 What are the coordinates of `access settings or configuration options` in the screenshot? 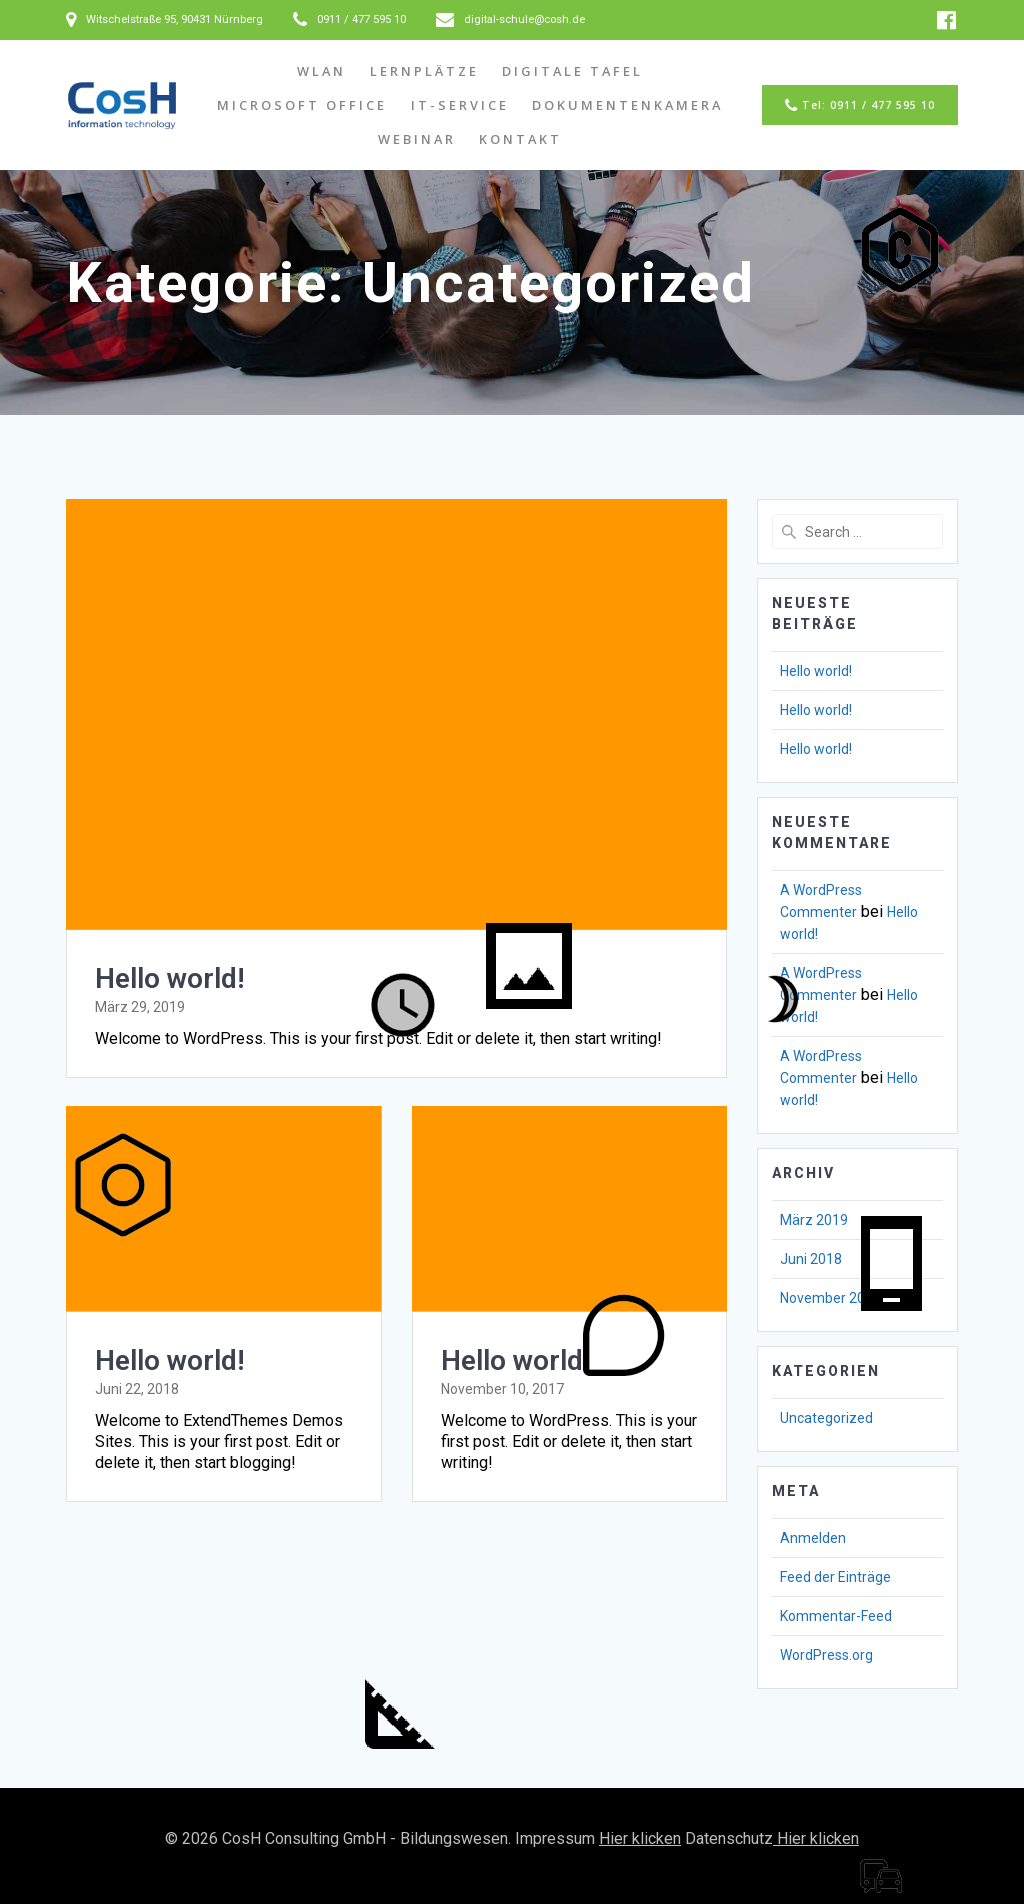 It's located at (123, 1185).